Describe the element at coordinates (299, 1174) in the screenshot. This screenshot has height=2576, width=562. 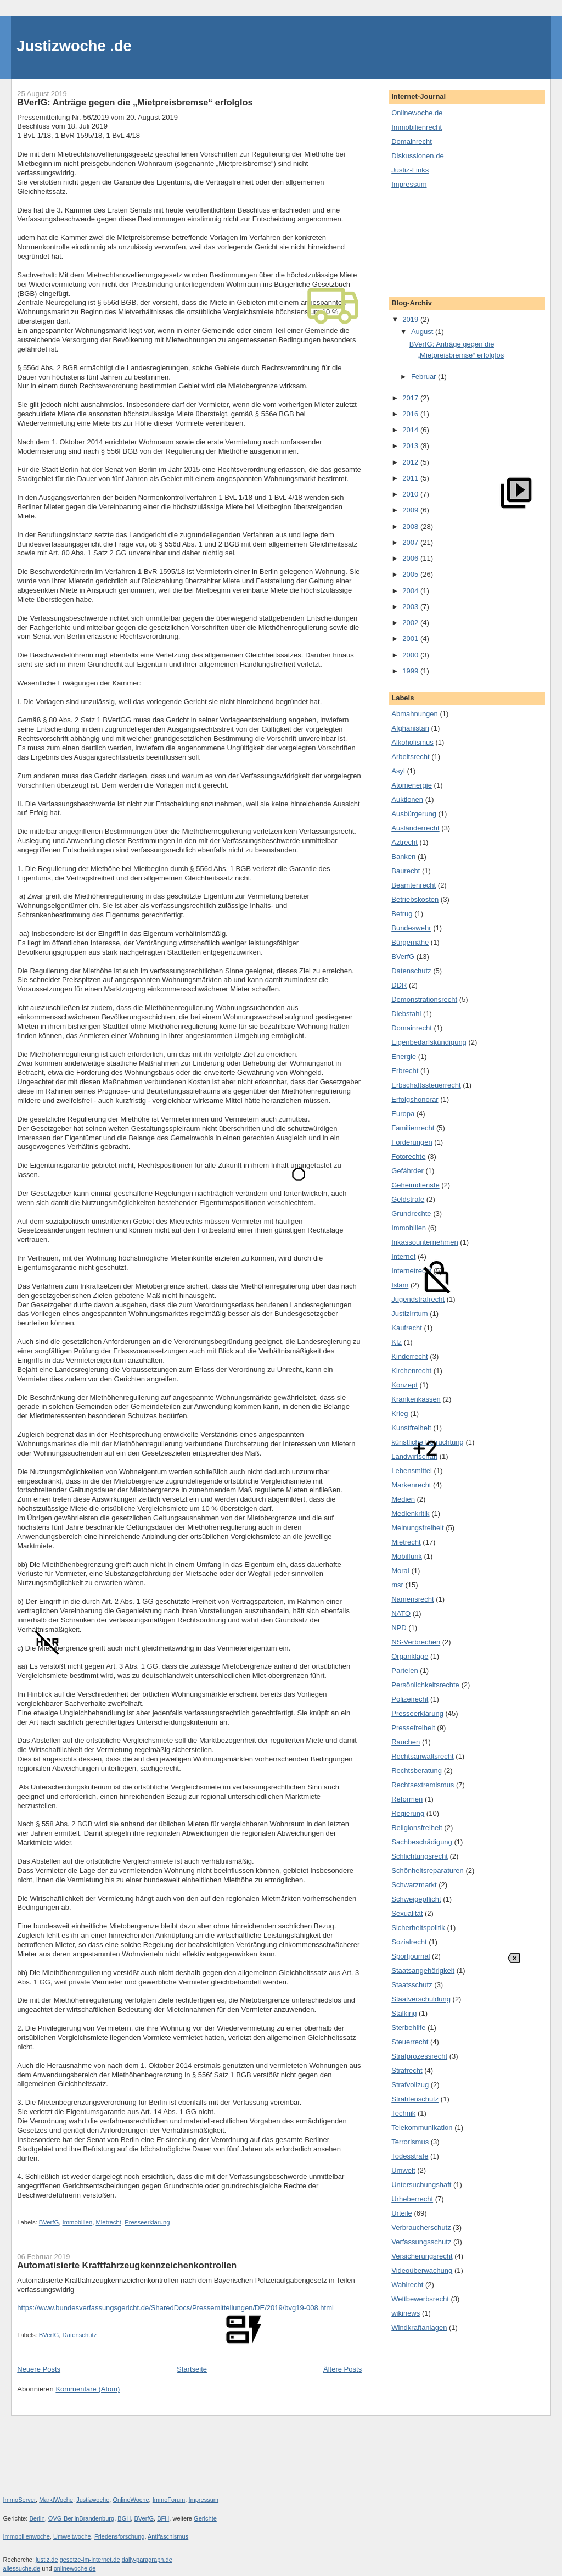
I see `stop or halt action indicator` at that location.